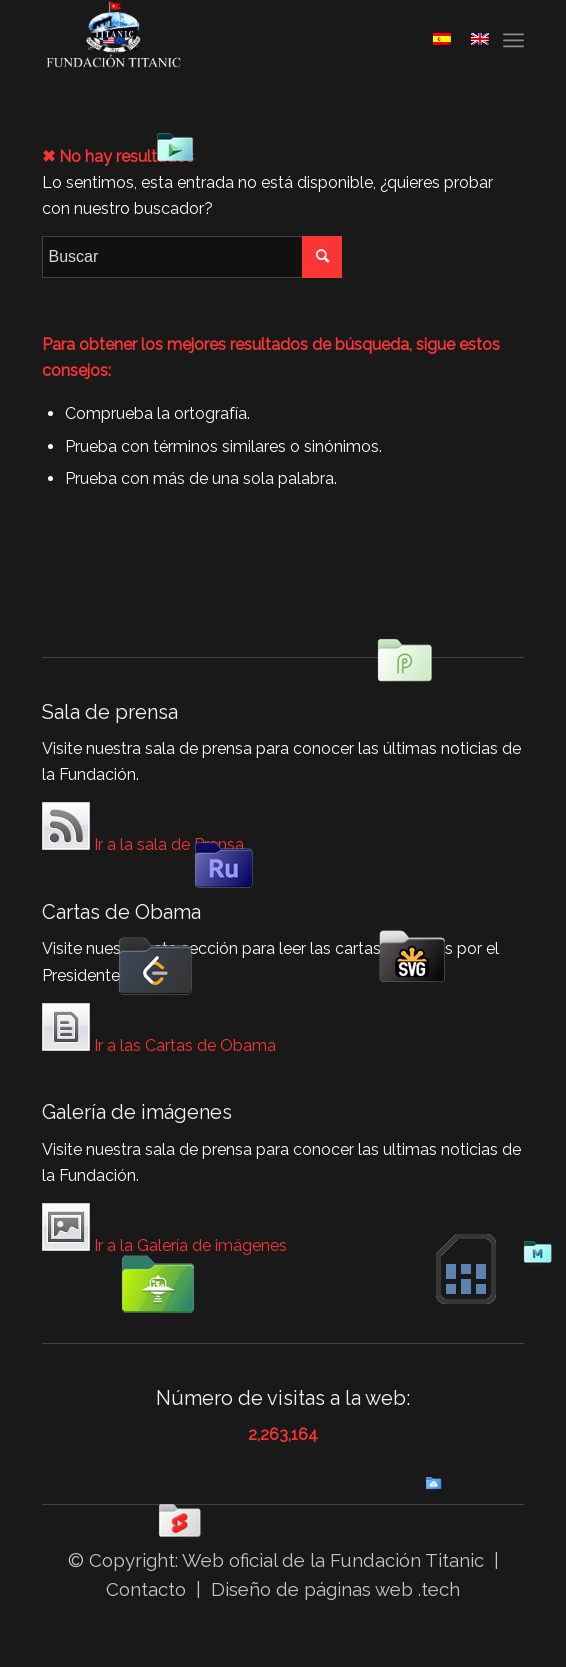 The height and width of the screenshot is (1667, 566). What do you see at coordinates (537, 1252) in the screenshot?
I see `folder containing Autodesk Maya project files` at bounding box center [537, 1252].